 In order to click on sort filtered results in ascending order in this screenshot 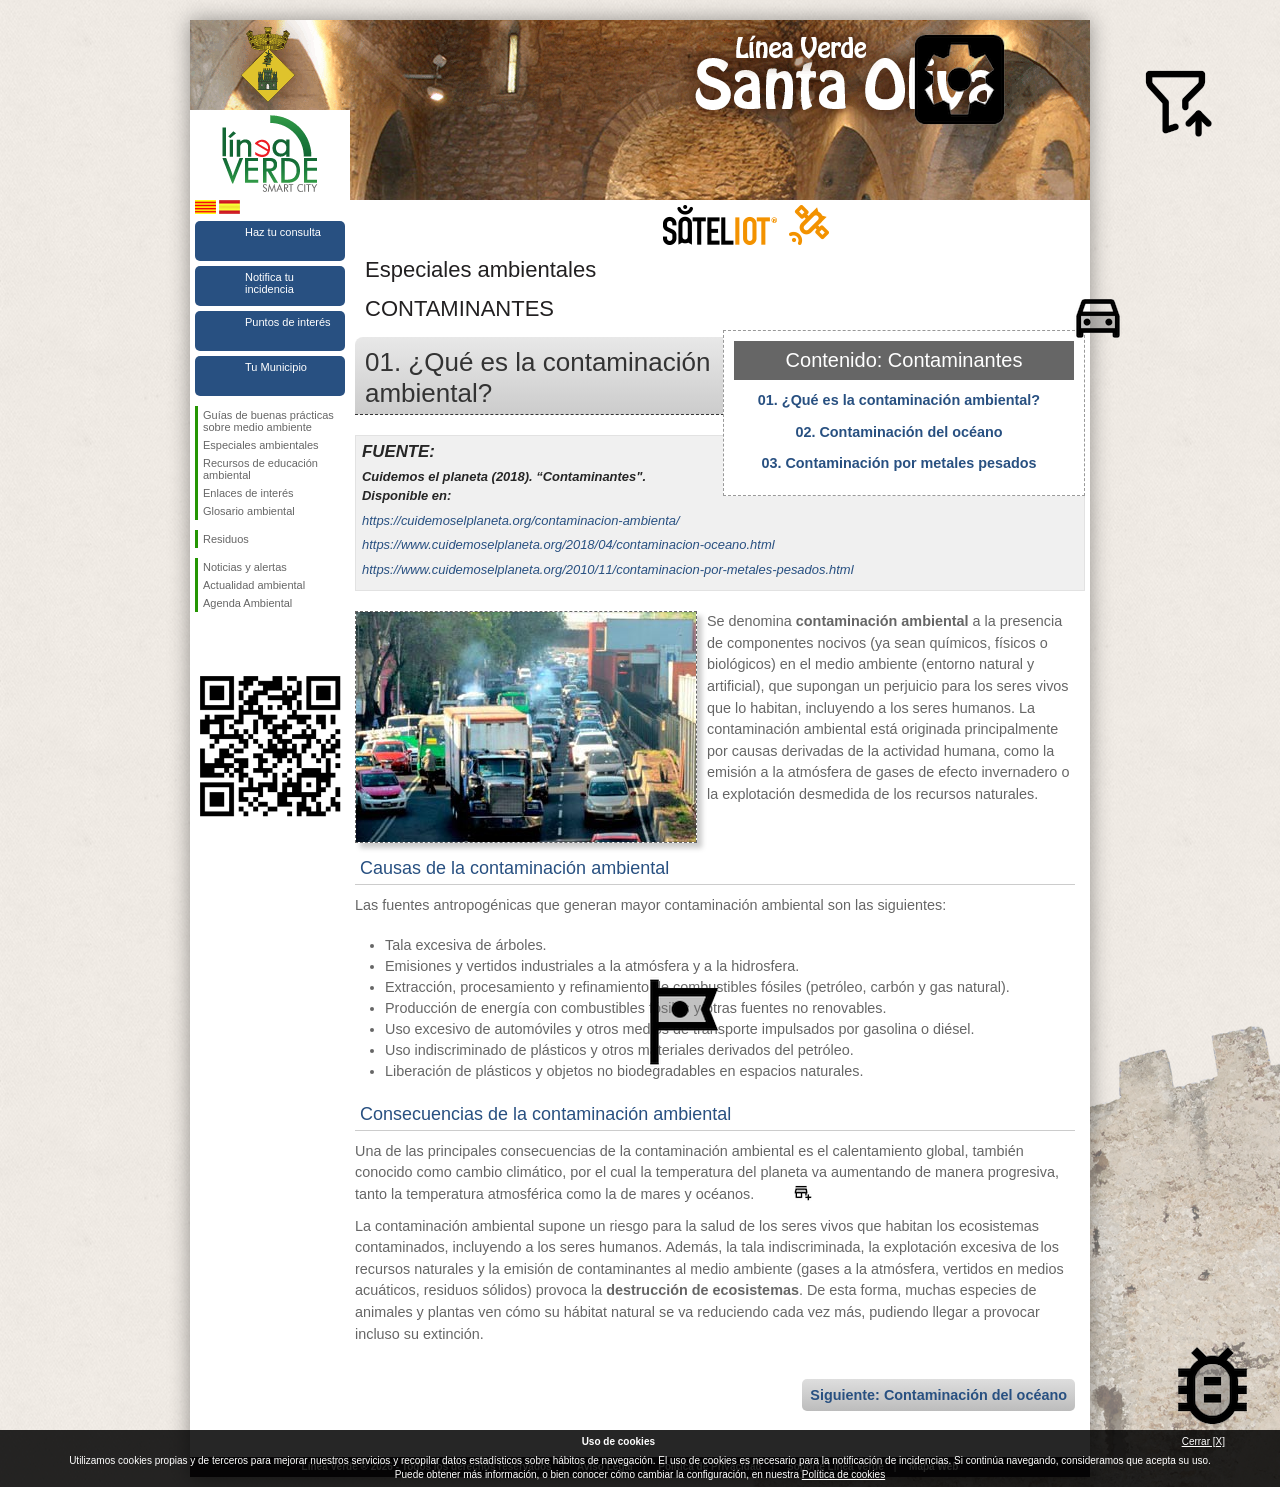, I will do `click(1175, 100)`.